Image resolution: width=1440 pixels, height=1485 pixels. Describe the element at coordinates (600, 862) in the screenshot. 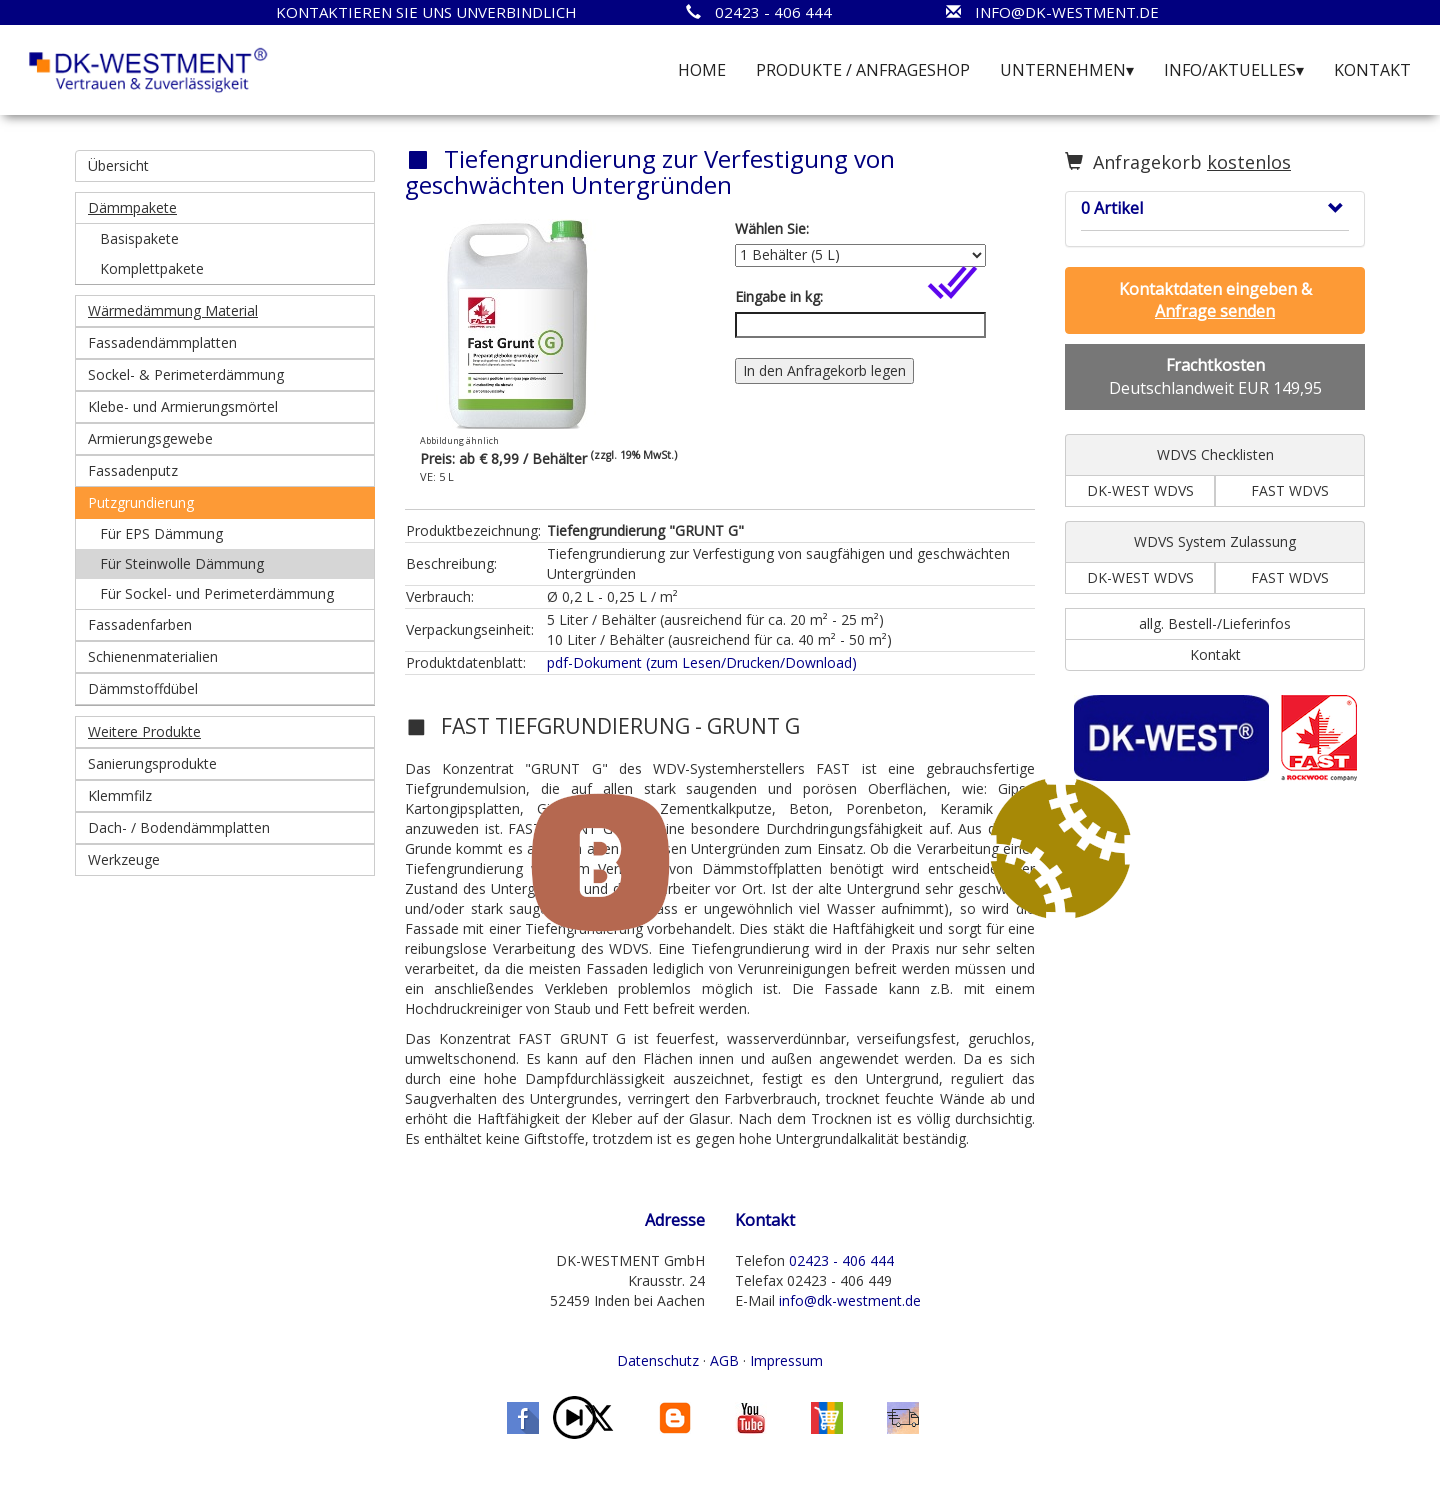

I see `apply bold formatting to text` at that location.